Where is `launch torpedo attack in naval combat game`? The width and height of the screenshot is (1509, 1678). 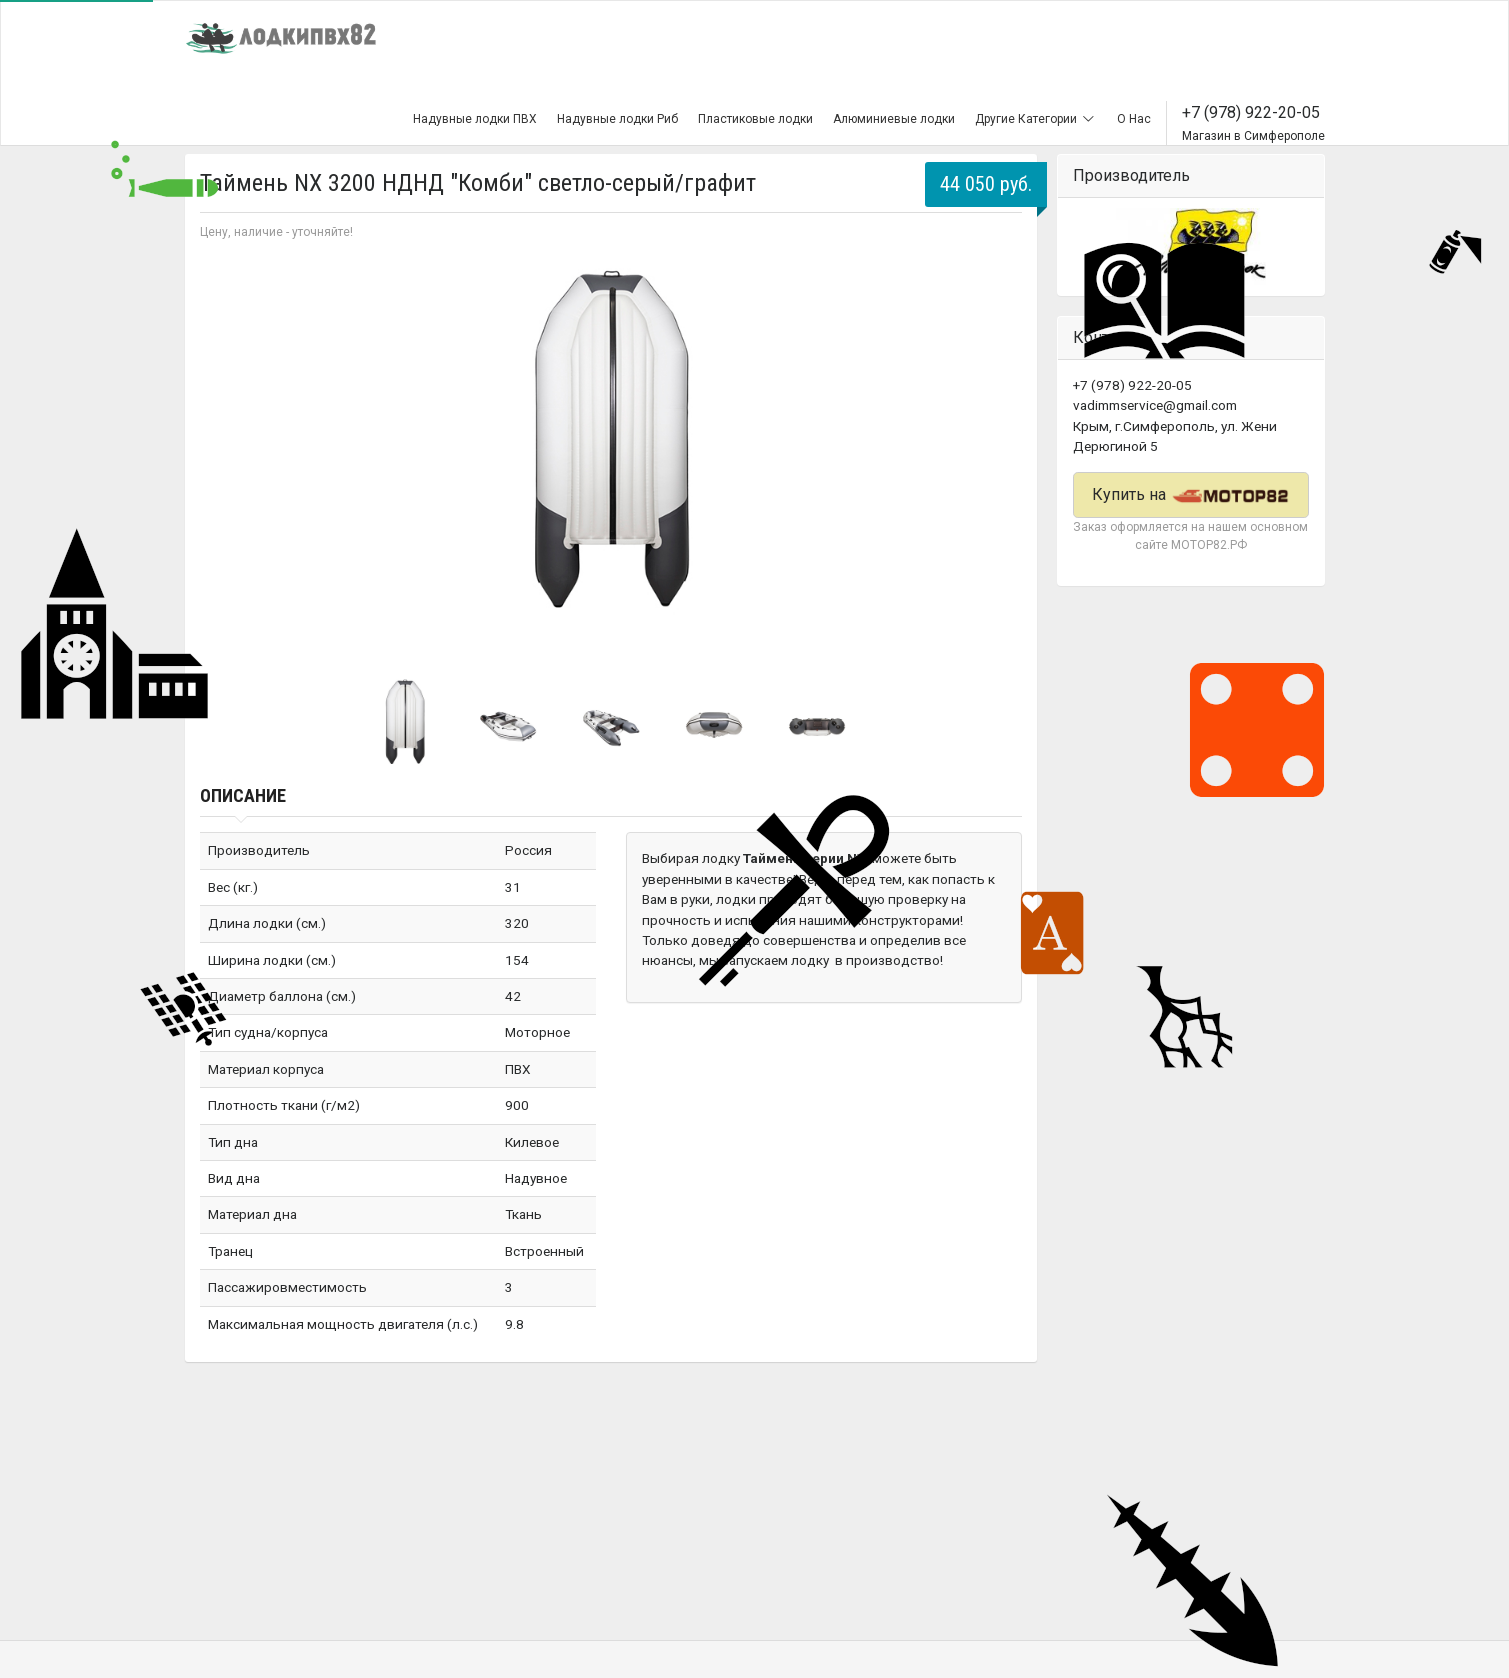
launch torpedo attack in naval combat game is located at coordinates (164, 188).